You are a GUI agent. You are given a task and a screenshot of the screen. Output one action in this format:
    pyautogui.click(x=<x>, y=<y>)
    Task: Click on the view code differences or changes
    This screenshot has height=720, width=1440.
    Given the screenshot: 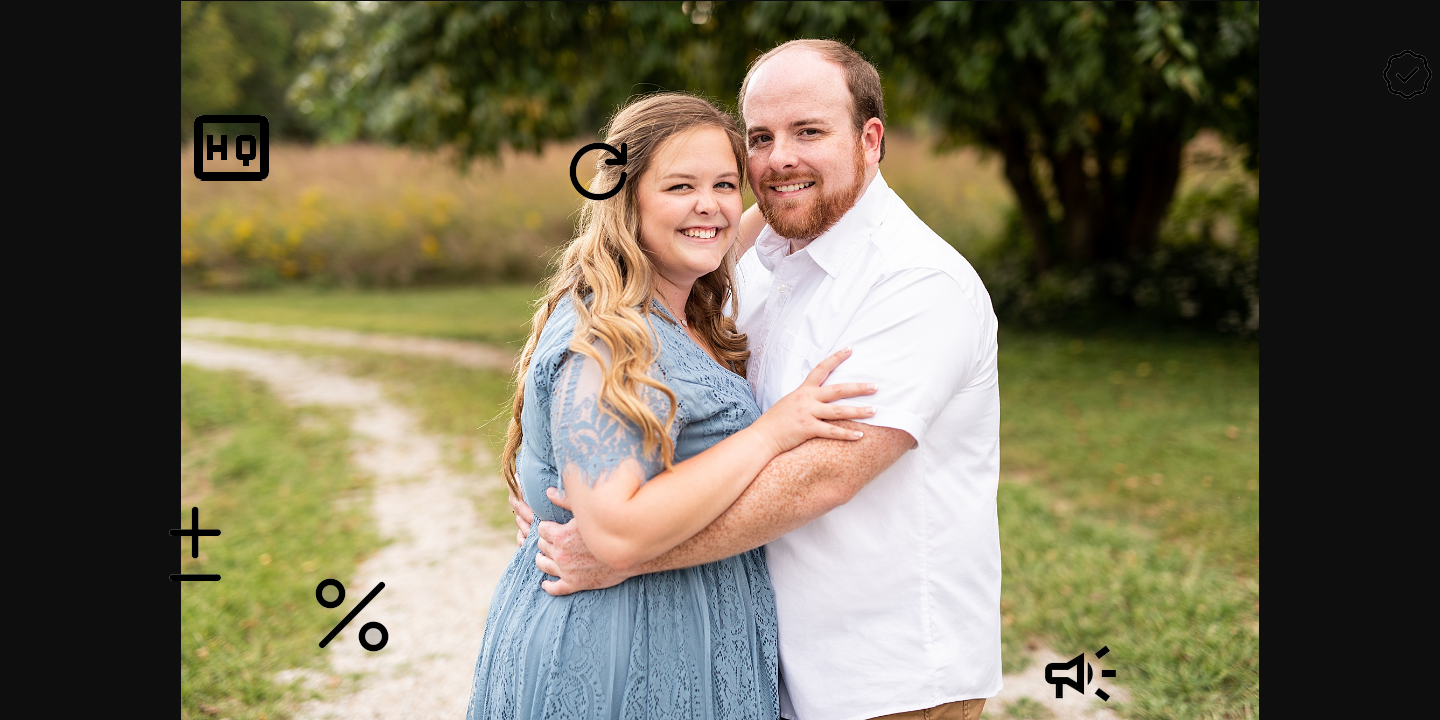 What is the action you would take?
    pyautogui.click(x=194, y=545)
    